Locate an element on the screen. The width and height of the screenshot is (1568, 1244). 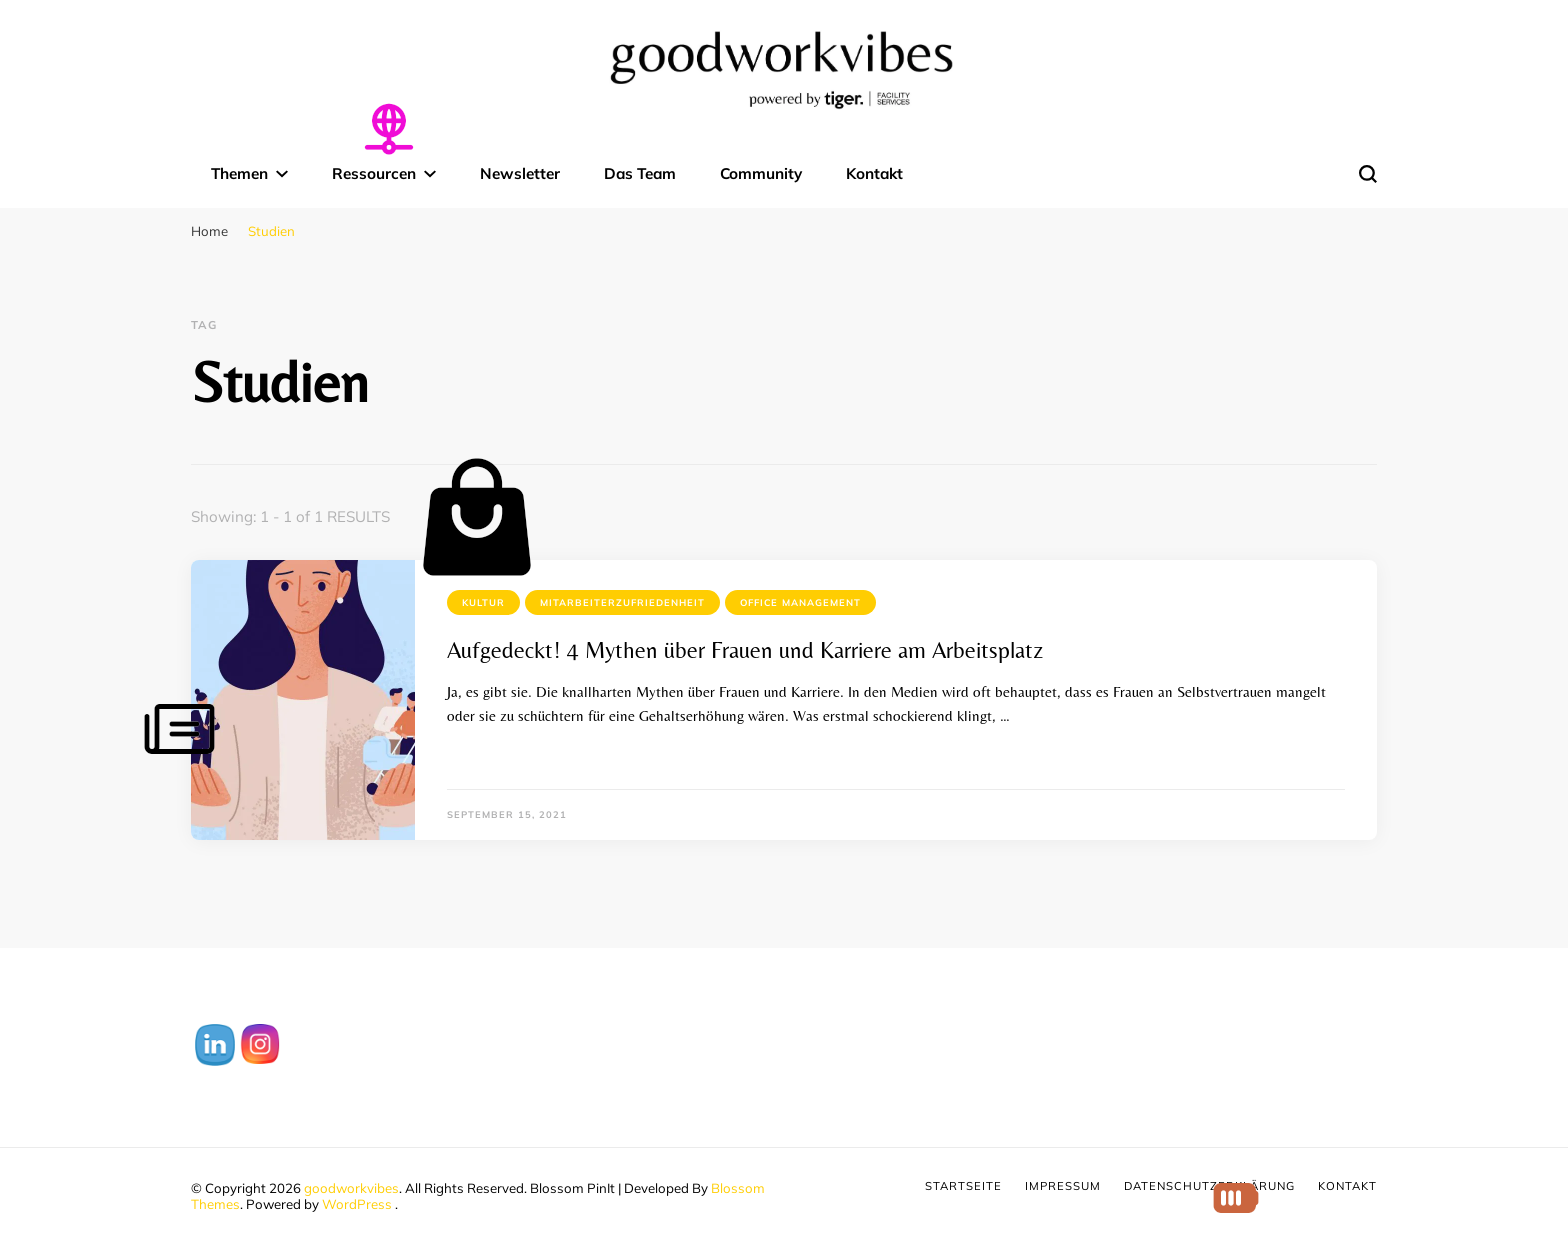
view network connection status is located at coordinates (389, 128).